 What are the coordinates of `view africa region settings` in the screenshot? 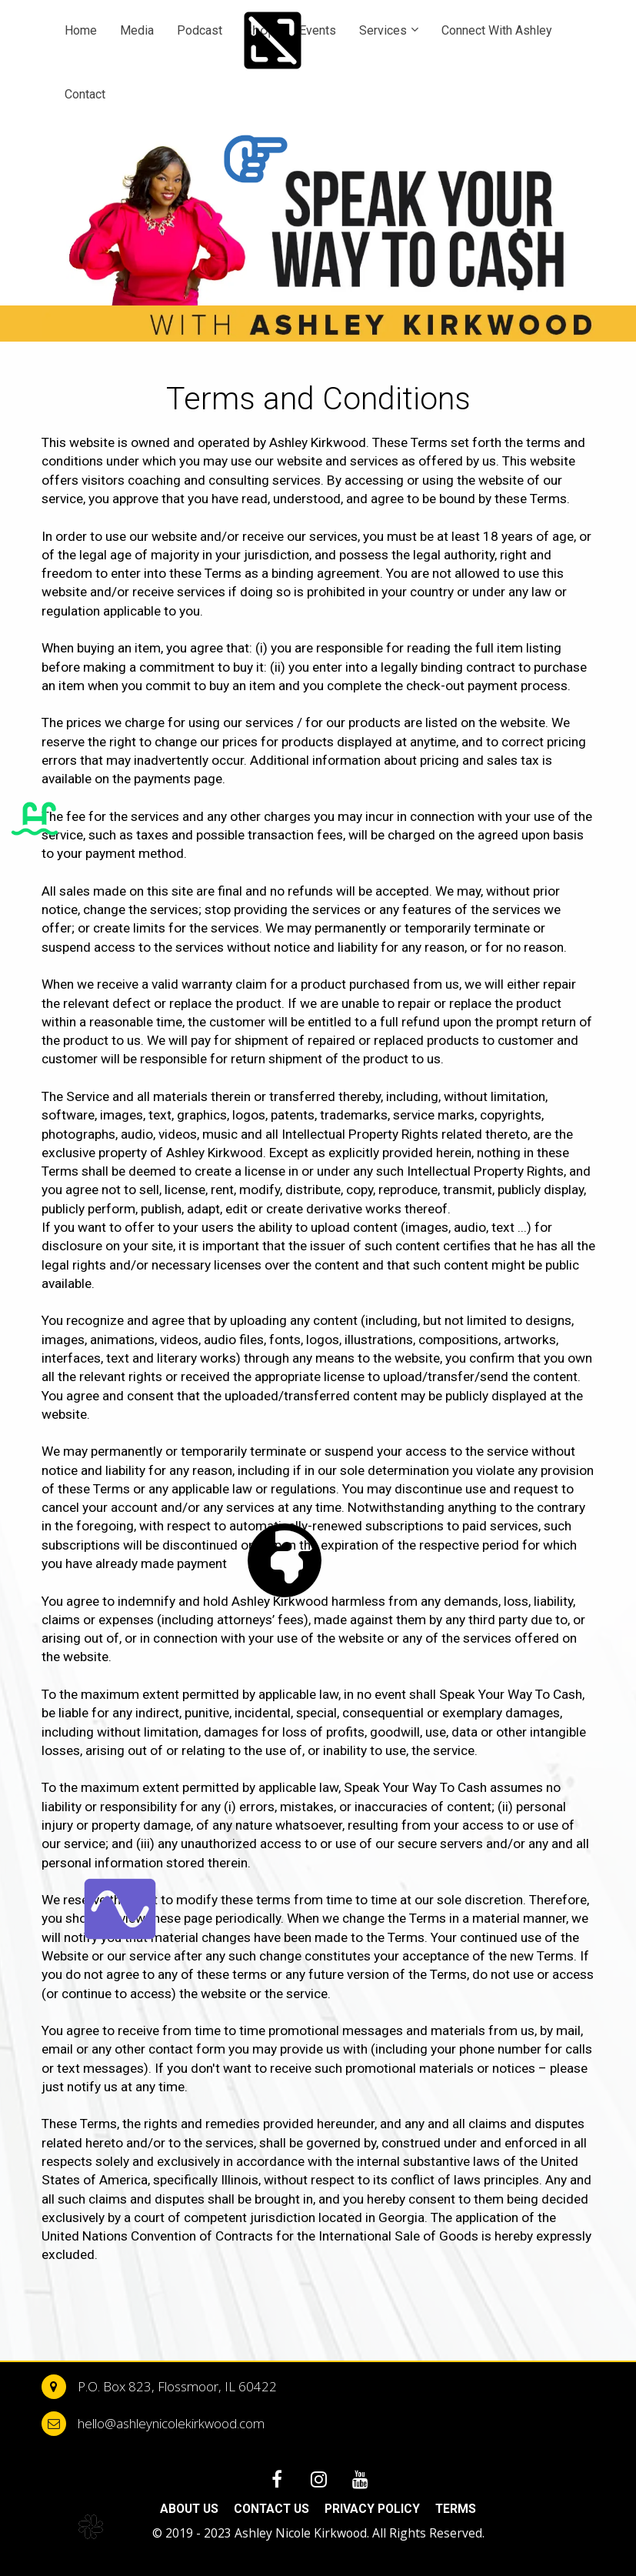 It's located at (285, 1560).